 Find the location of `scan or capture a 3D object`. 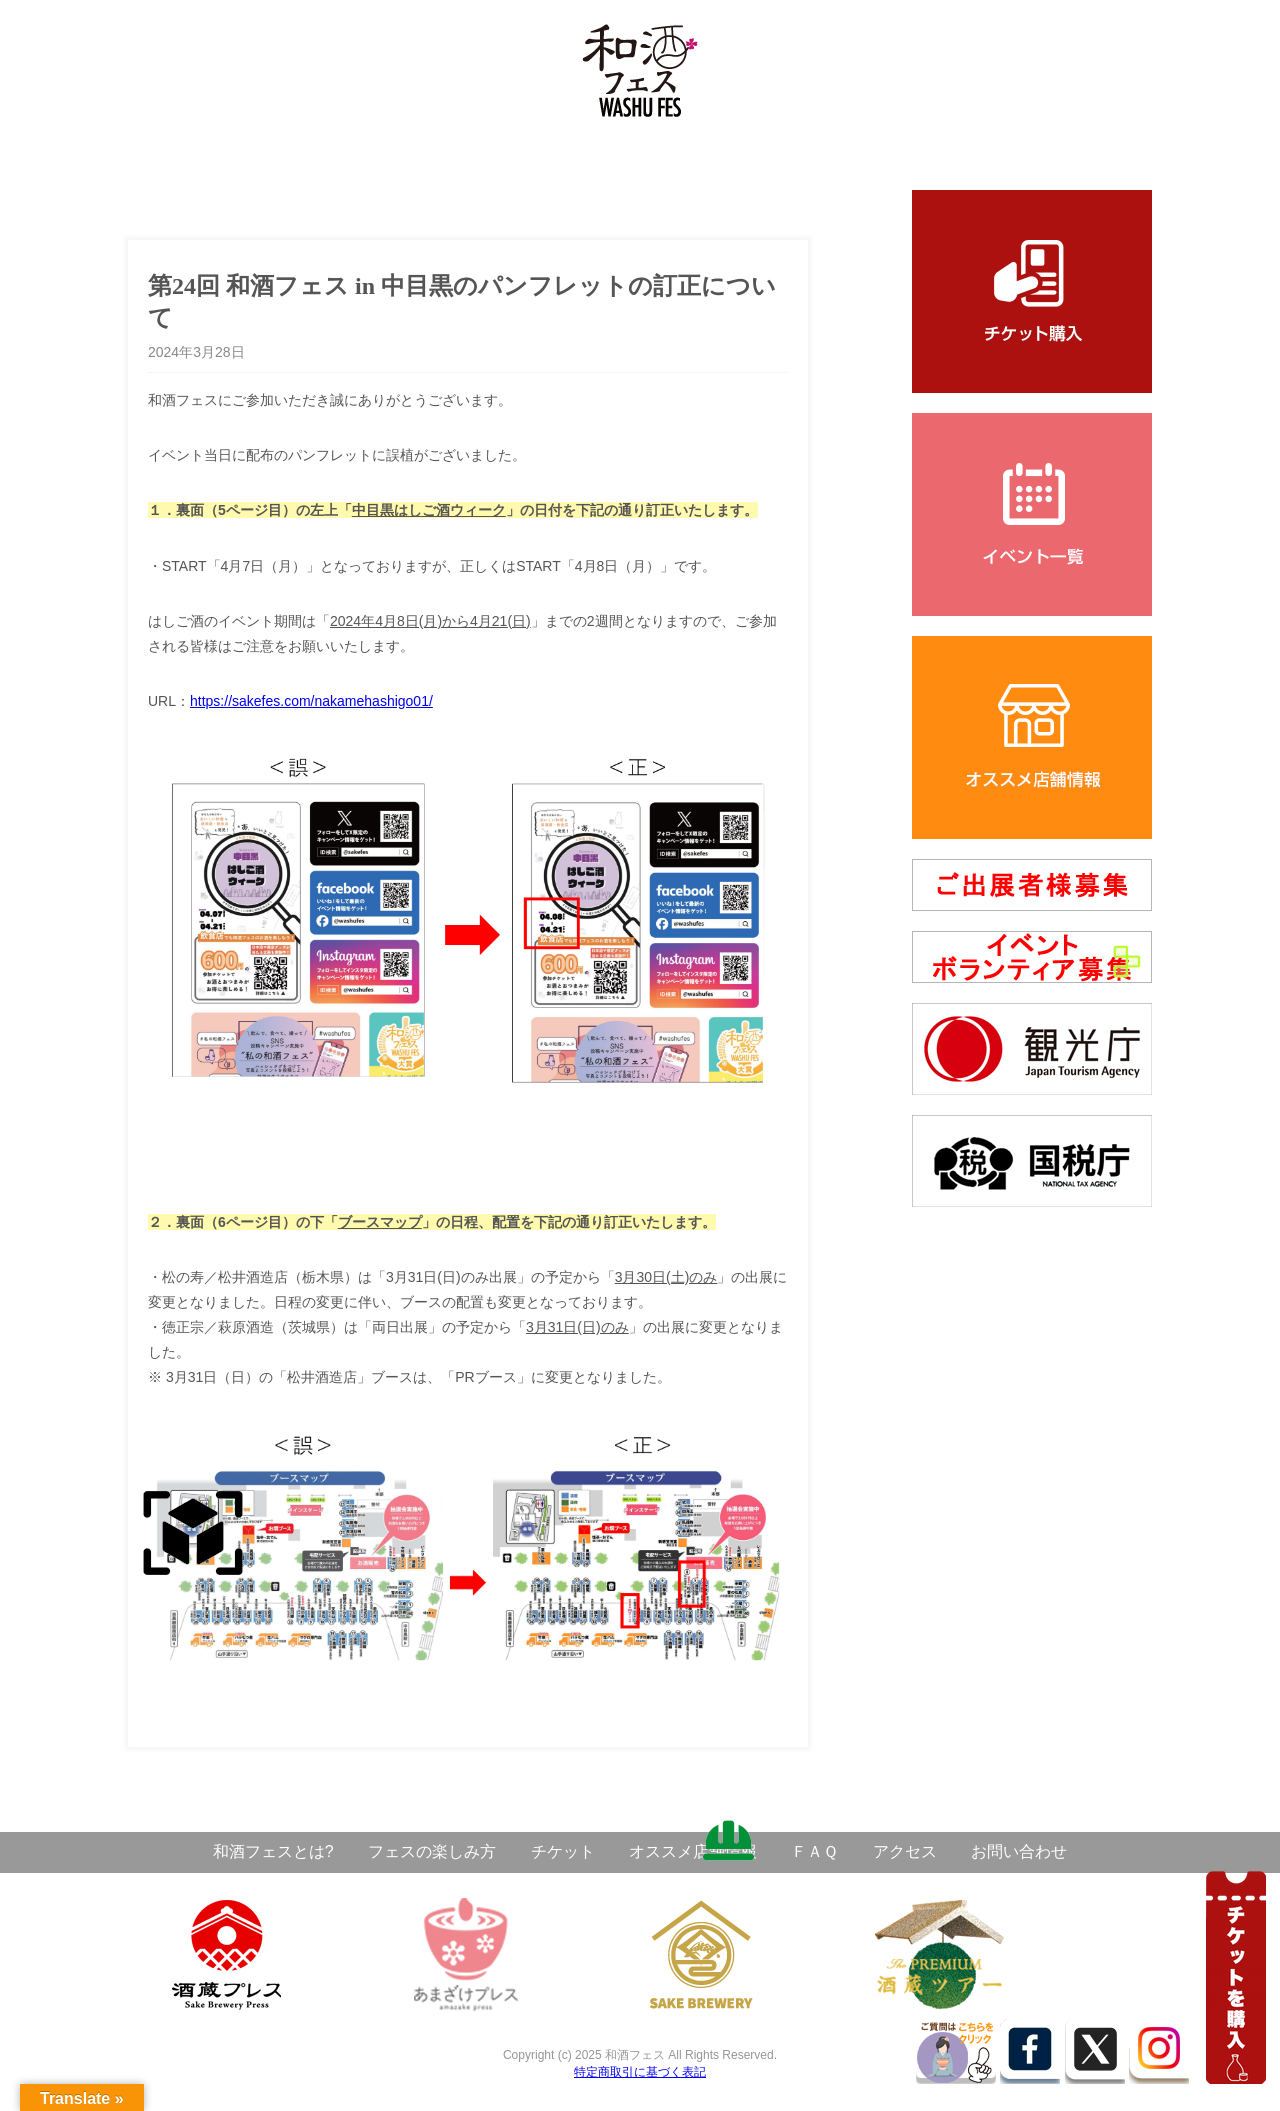

scan or capture a 3D object is located at coordinates (193, 1533).